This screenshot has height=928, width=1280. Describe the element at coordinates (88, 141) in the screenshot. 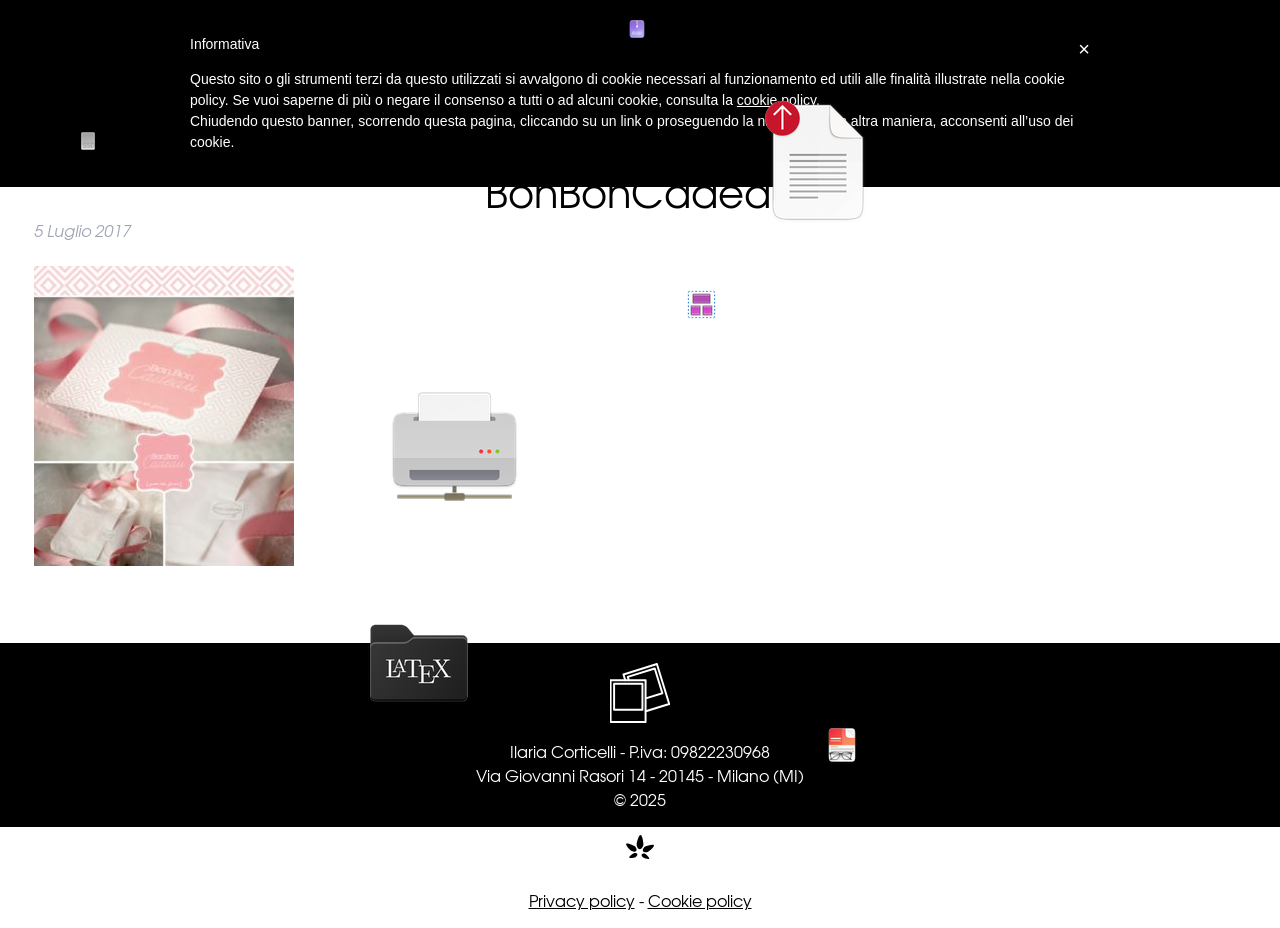

I see `indicates a solid state drive (SSD) storage device` at that location.